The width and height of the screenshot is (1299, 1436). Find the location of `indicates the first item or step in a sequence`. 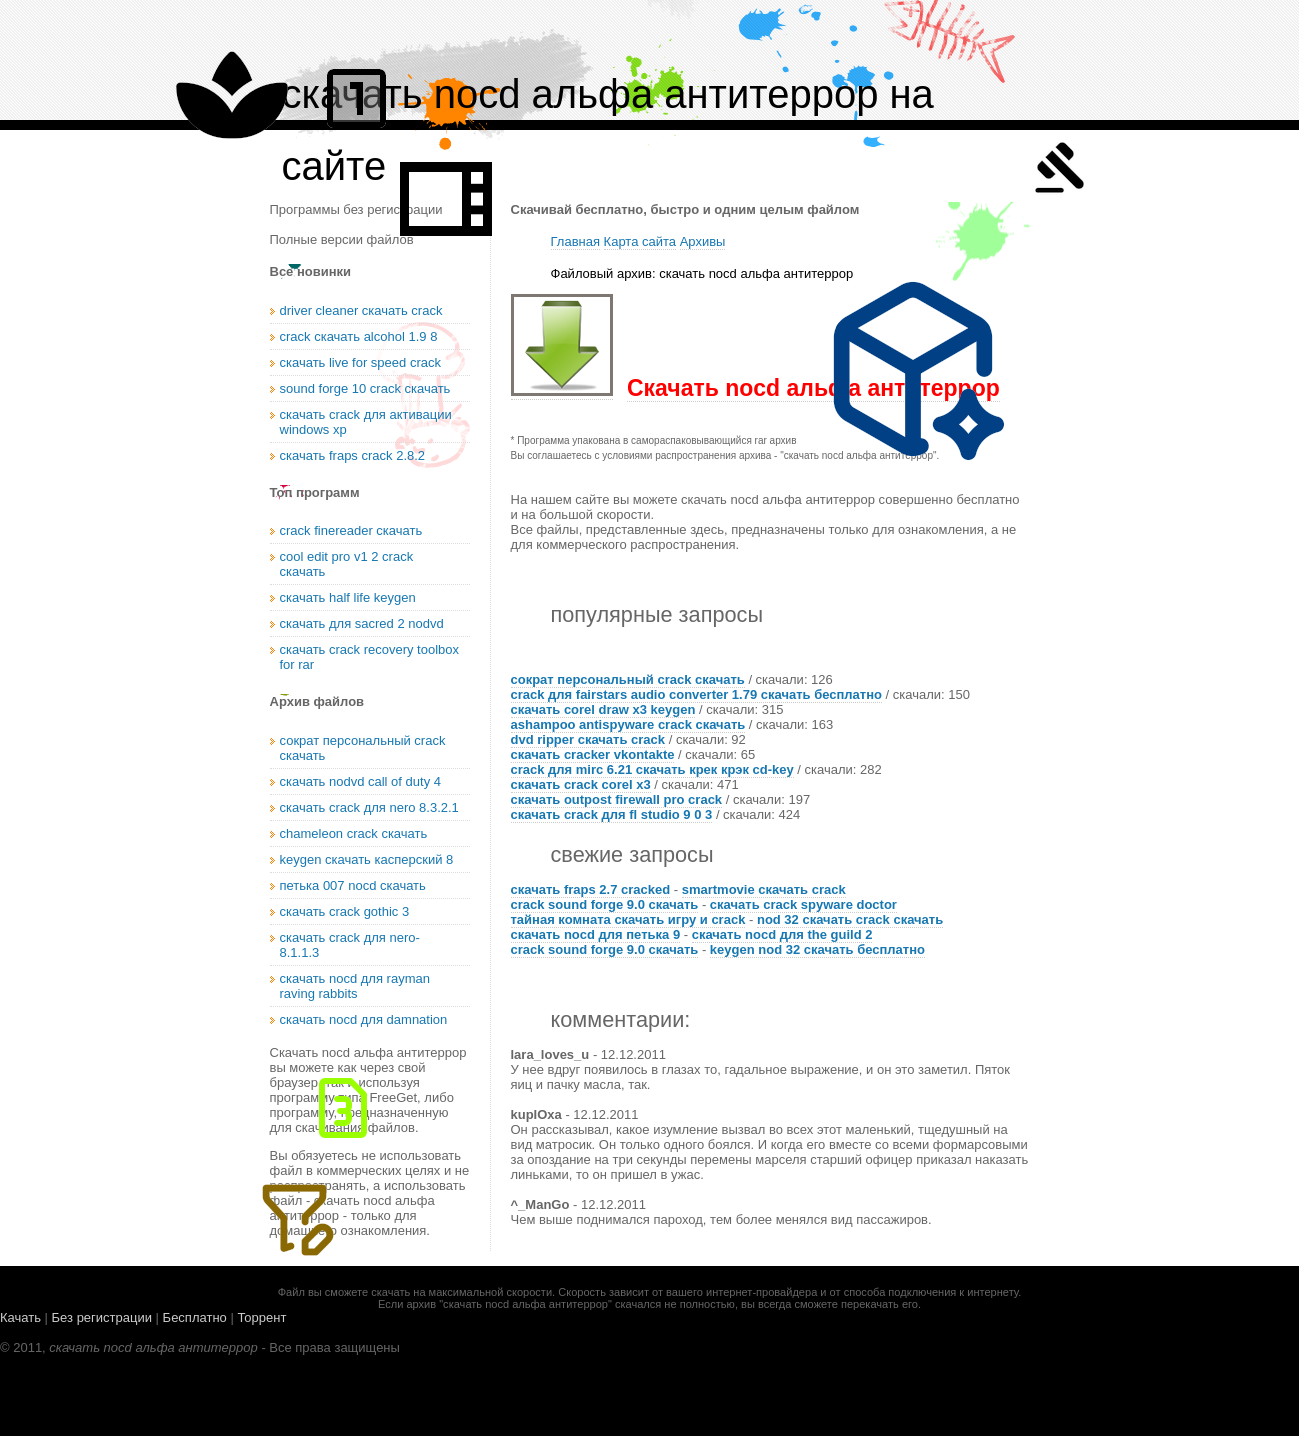

indicates the first item or step in a sequence is located at coordinates (356, 98).